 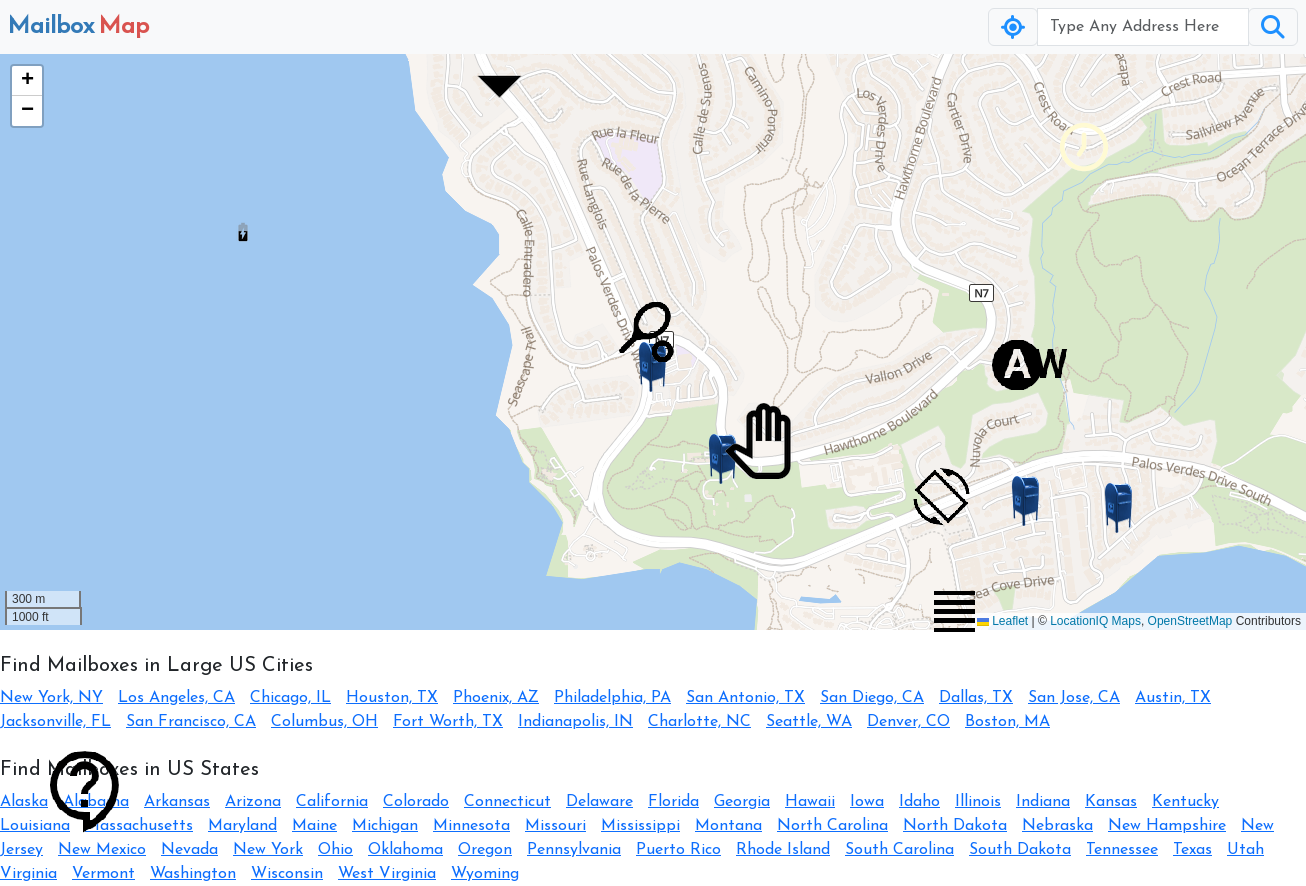 What do you see at coordinates (941, 496) in the screenshot?
I see `rotate screen orientation` at bounding box center [941, 496].